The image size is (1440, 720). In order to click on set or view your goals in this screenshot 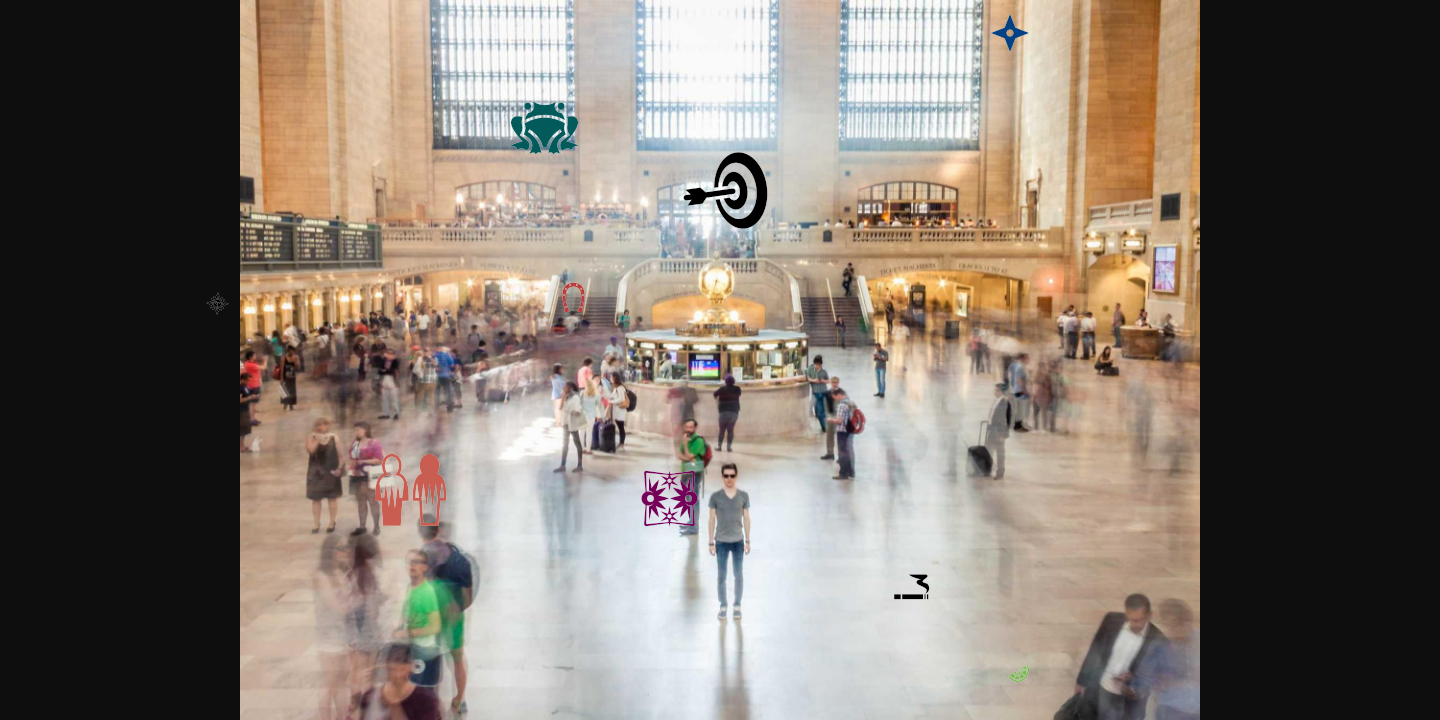, I will do `click(725, 190)`.